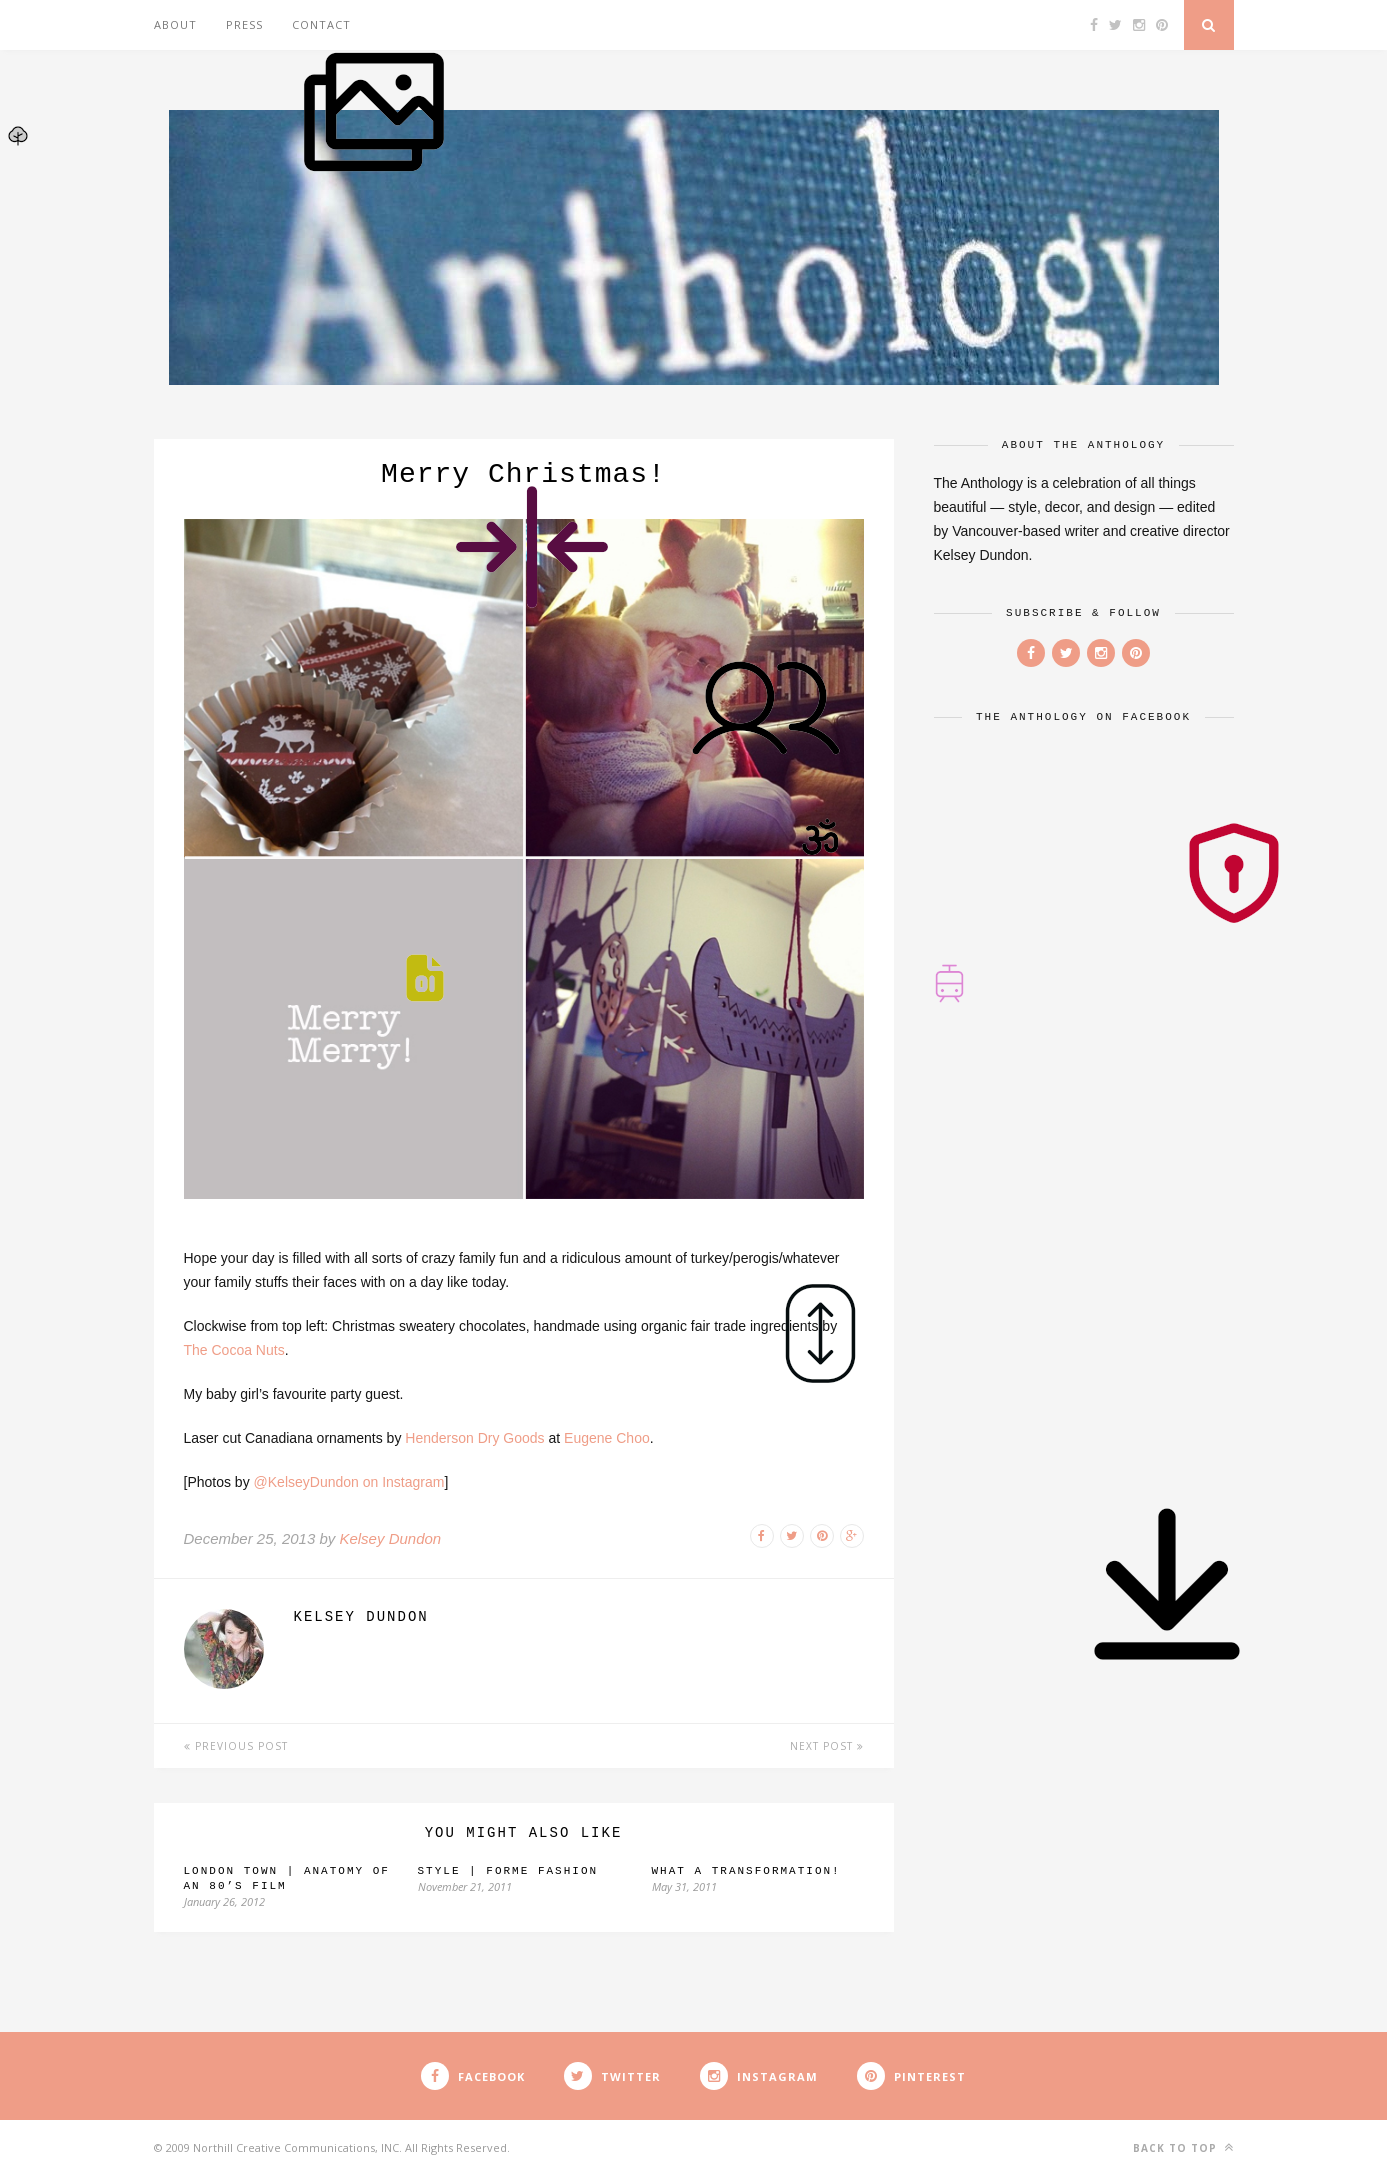  What do you see at coordinates (819, 836) in the screenshot?
I see `indicates hinduism or spiritual content` at bounding box center [819, 836].